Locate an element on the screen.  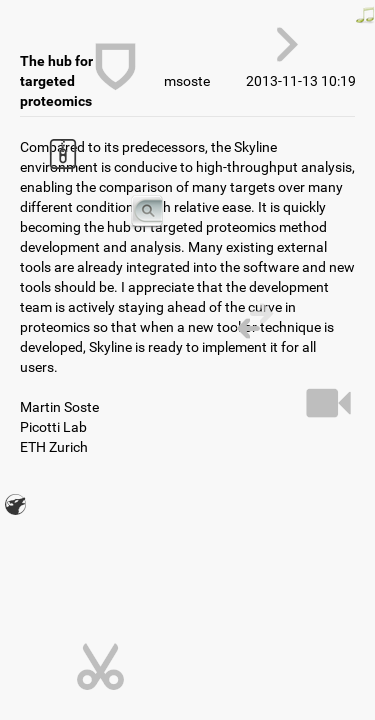
go to next item or page is located at coordinates (288, 44).